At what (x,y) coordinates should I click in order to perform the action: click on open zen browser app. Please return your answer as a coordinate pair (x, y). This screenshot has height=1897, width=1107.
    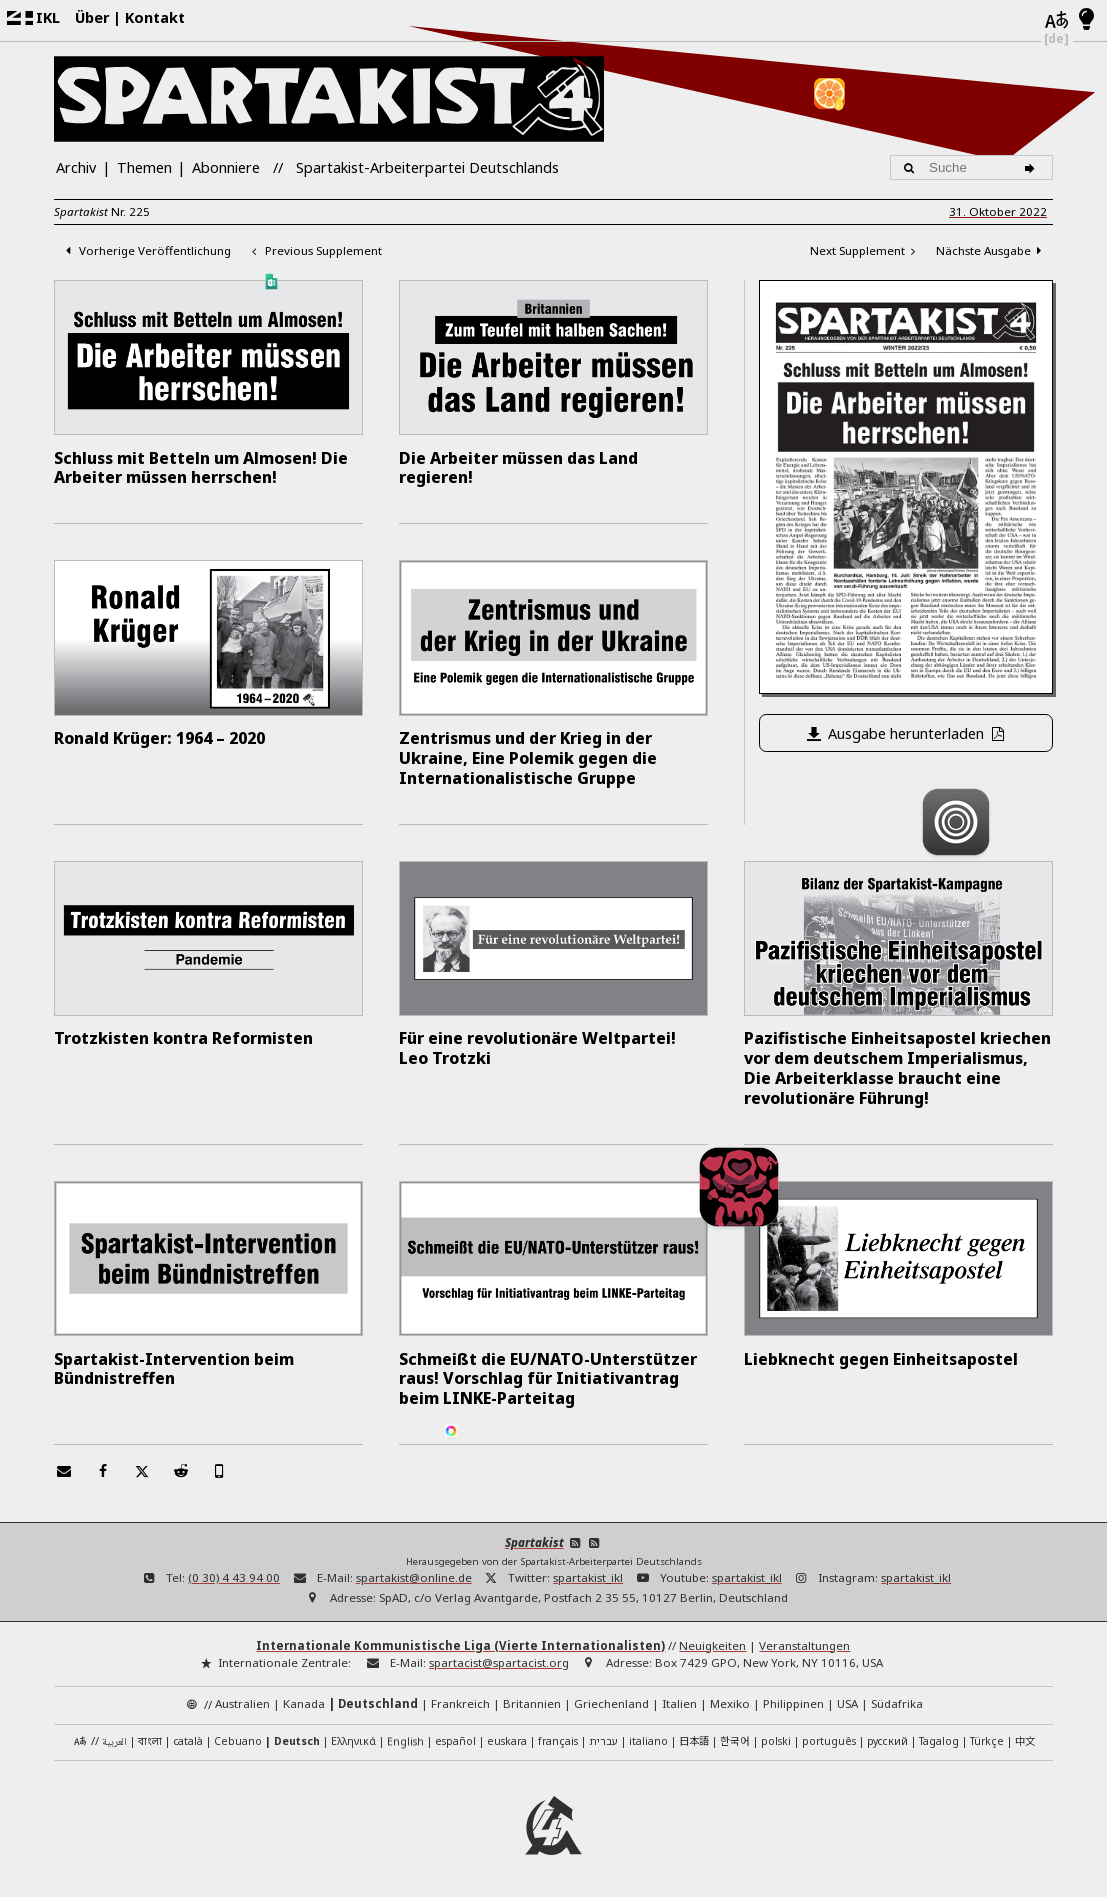
    Looking at the image, I should click on (956, 822).